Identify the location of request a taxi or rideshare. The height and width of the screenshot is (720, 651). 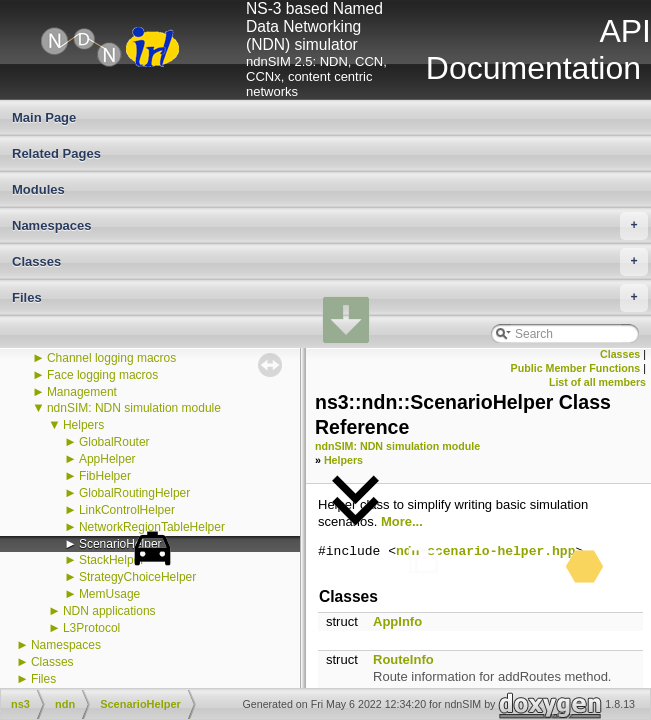
(152, 547).